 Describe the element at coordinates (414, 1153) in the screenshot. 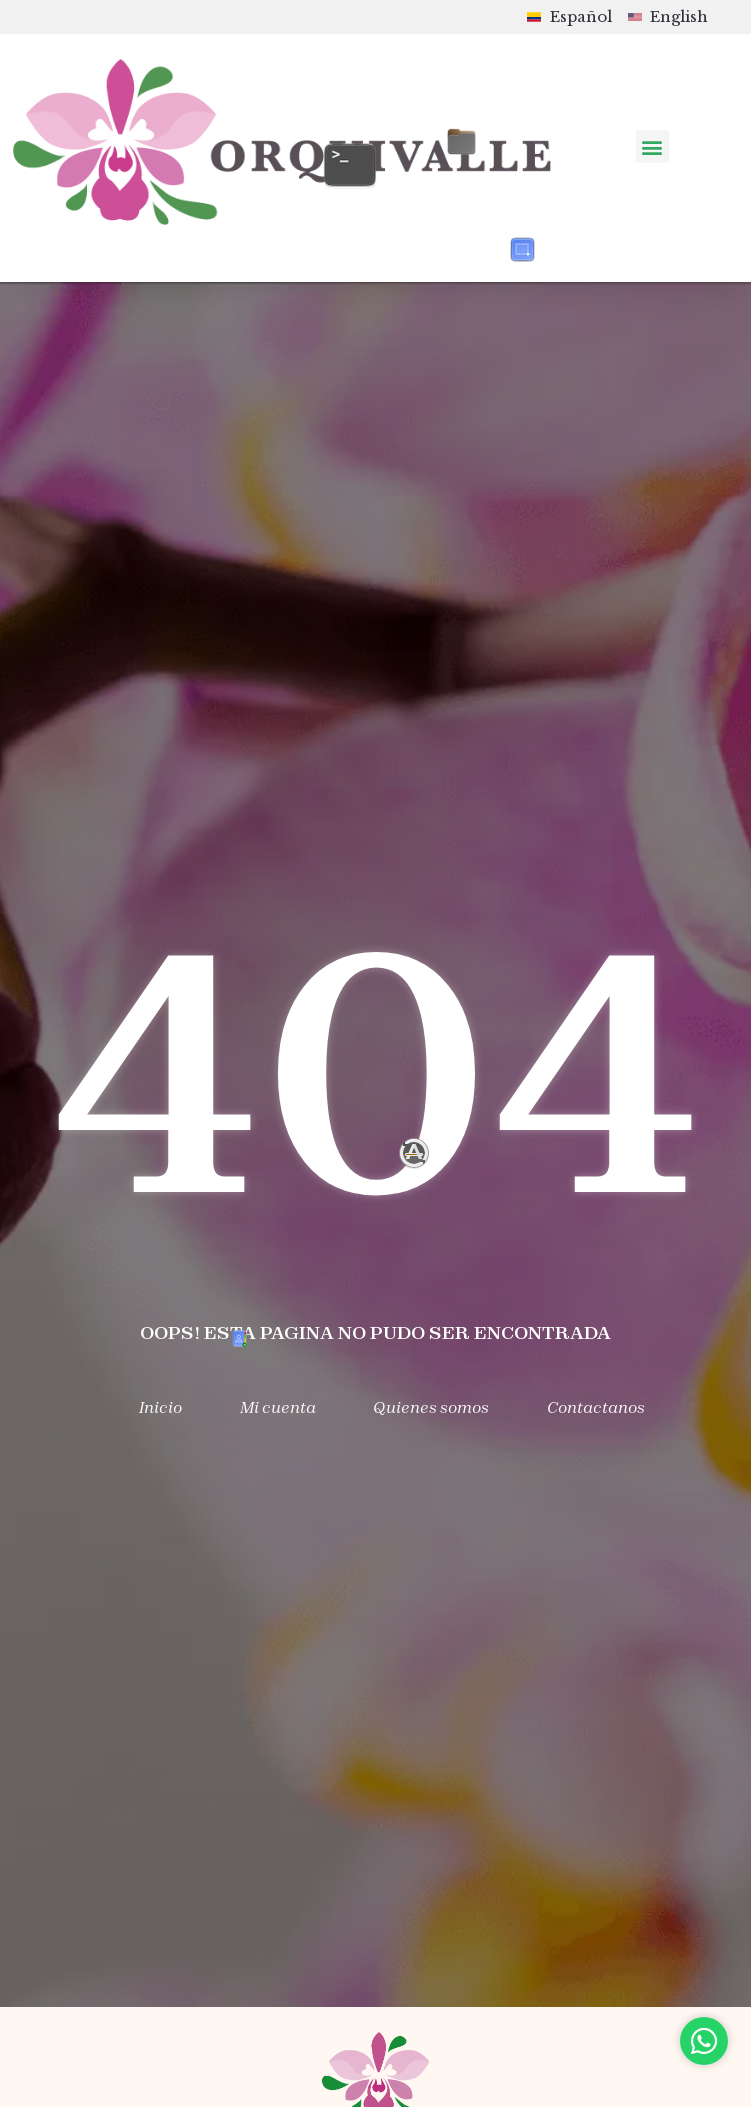

I see `check for available software updates` at that location.